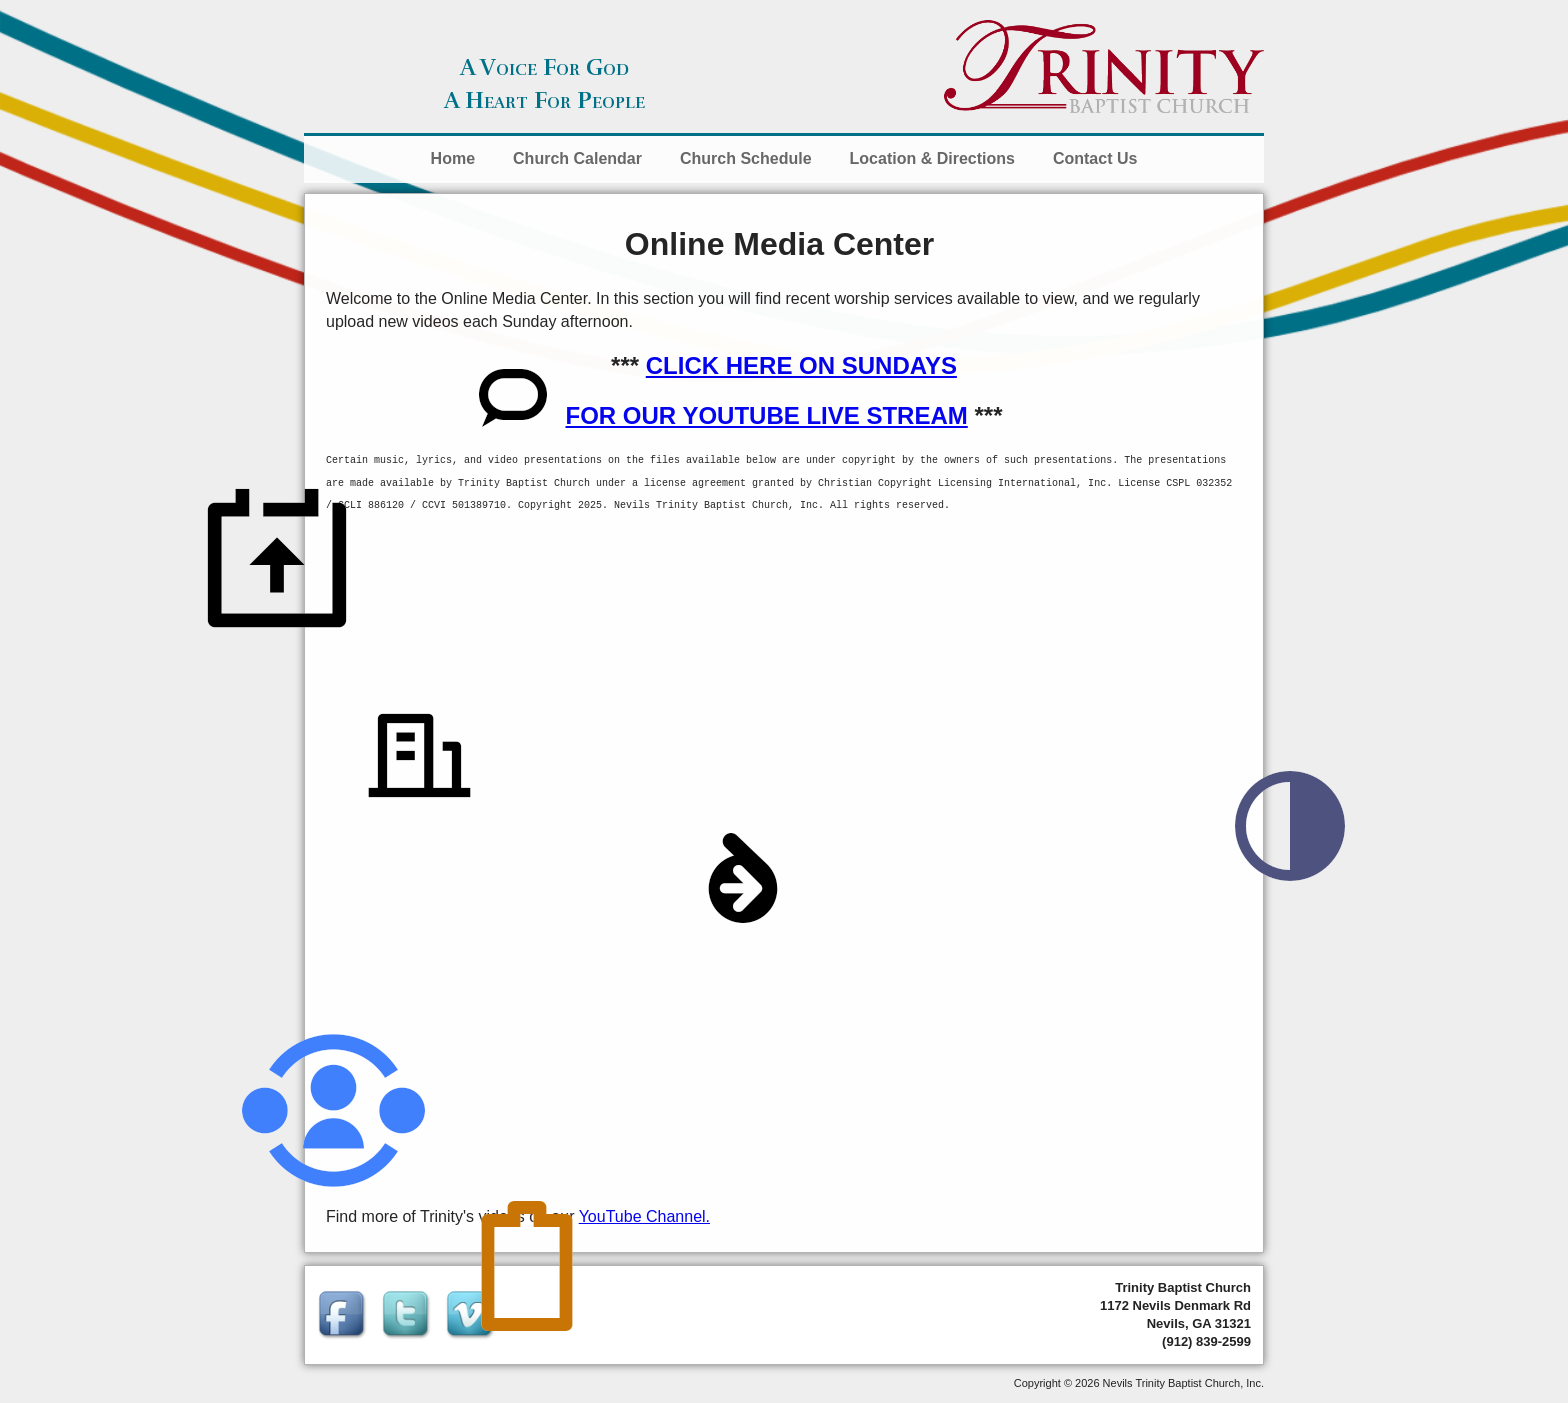  Describe the element at coordinates (743, 878) in the screenshot. I see `doctrine PHP database library logo` at that location.